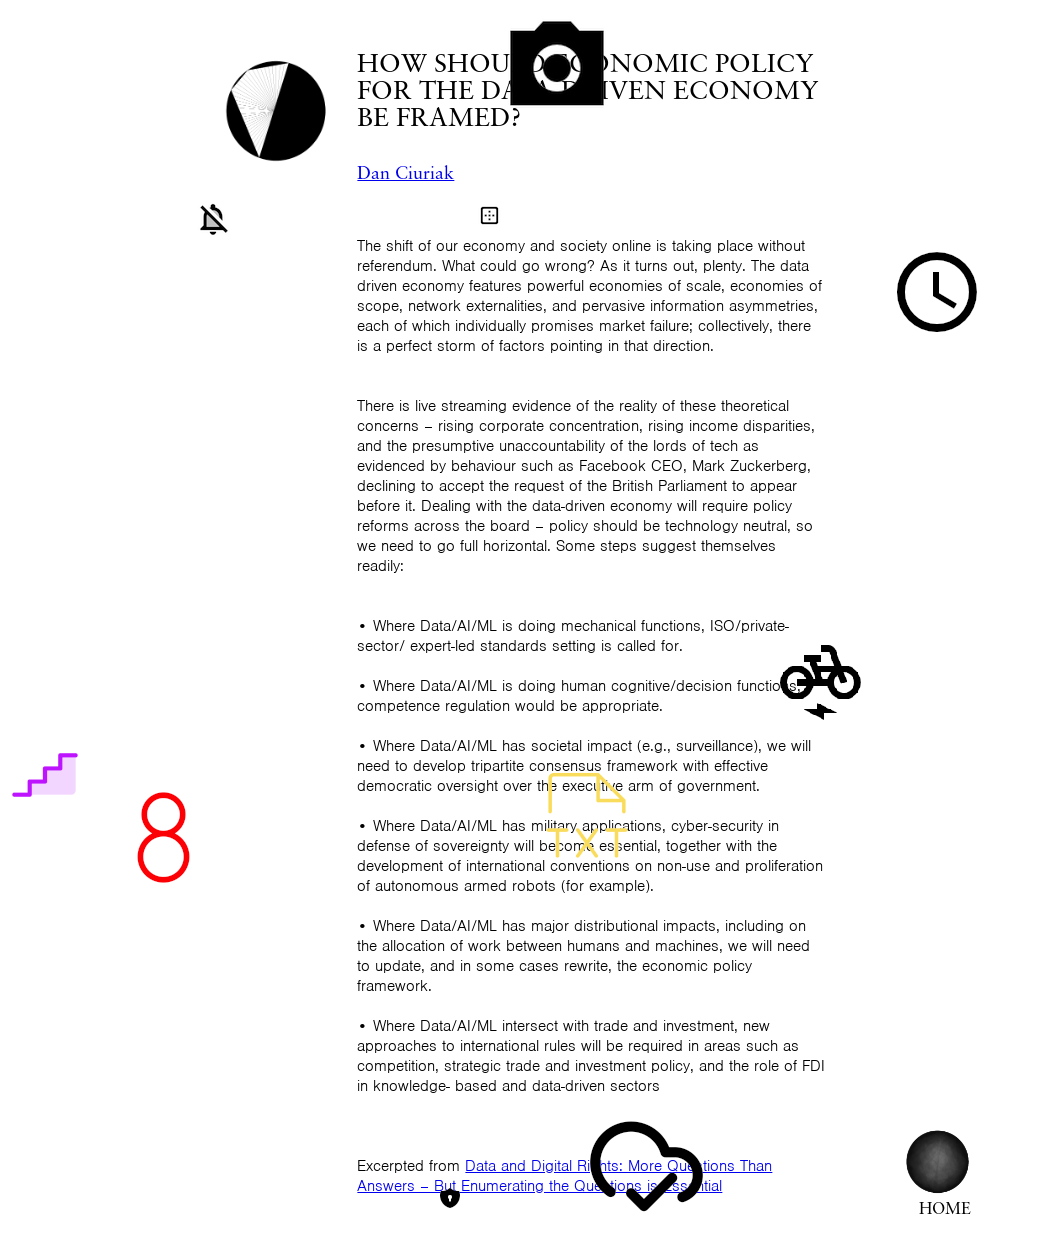  Describe the element at coordinates (557, 68) in the screenshot. I see `take a photo` at that location.